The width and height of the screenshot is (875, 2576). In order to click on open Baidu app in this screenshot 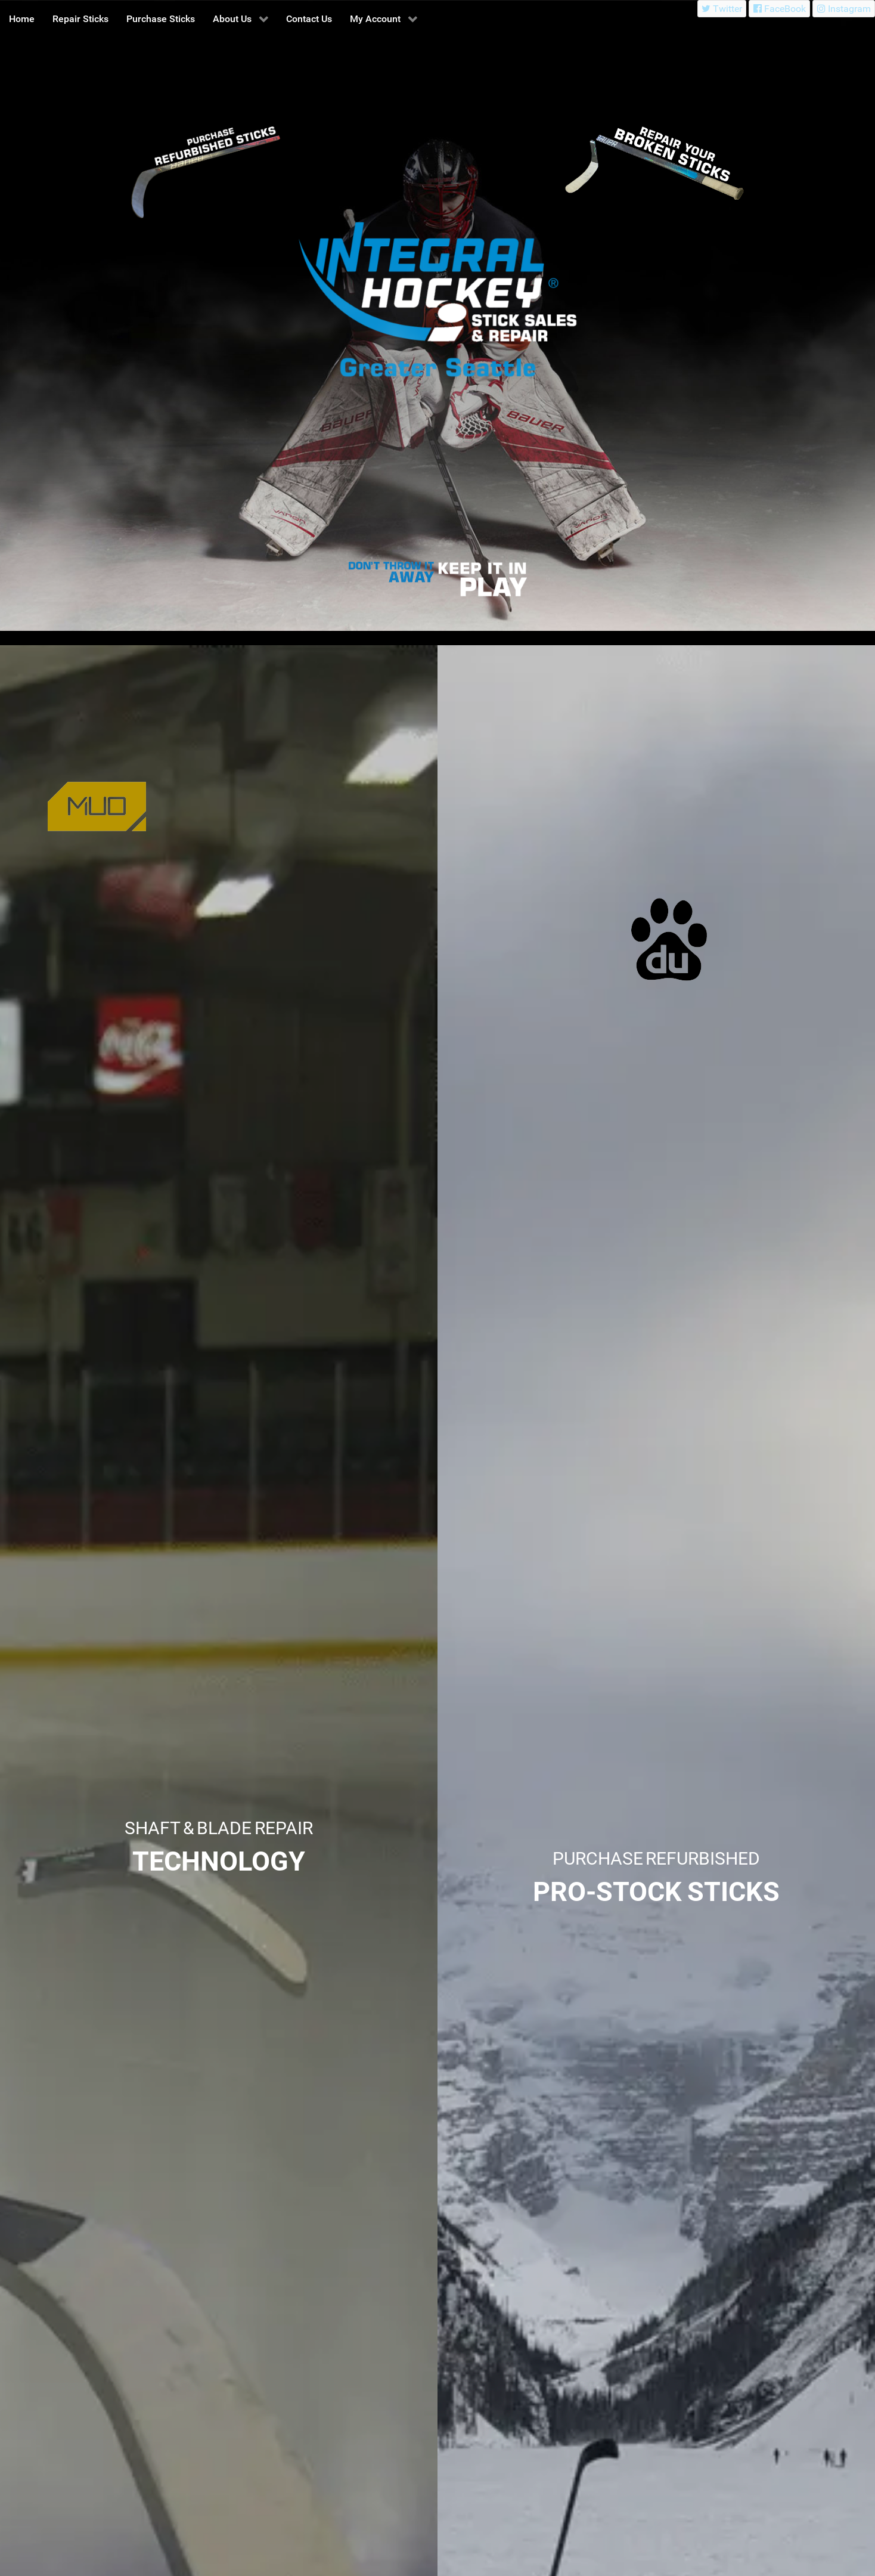, I will do `click(669, 939)`.